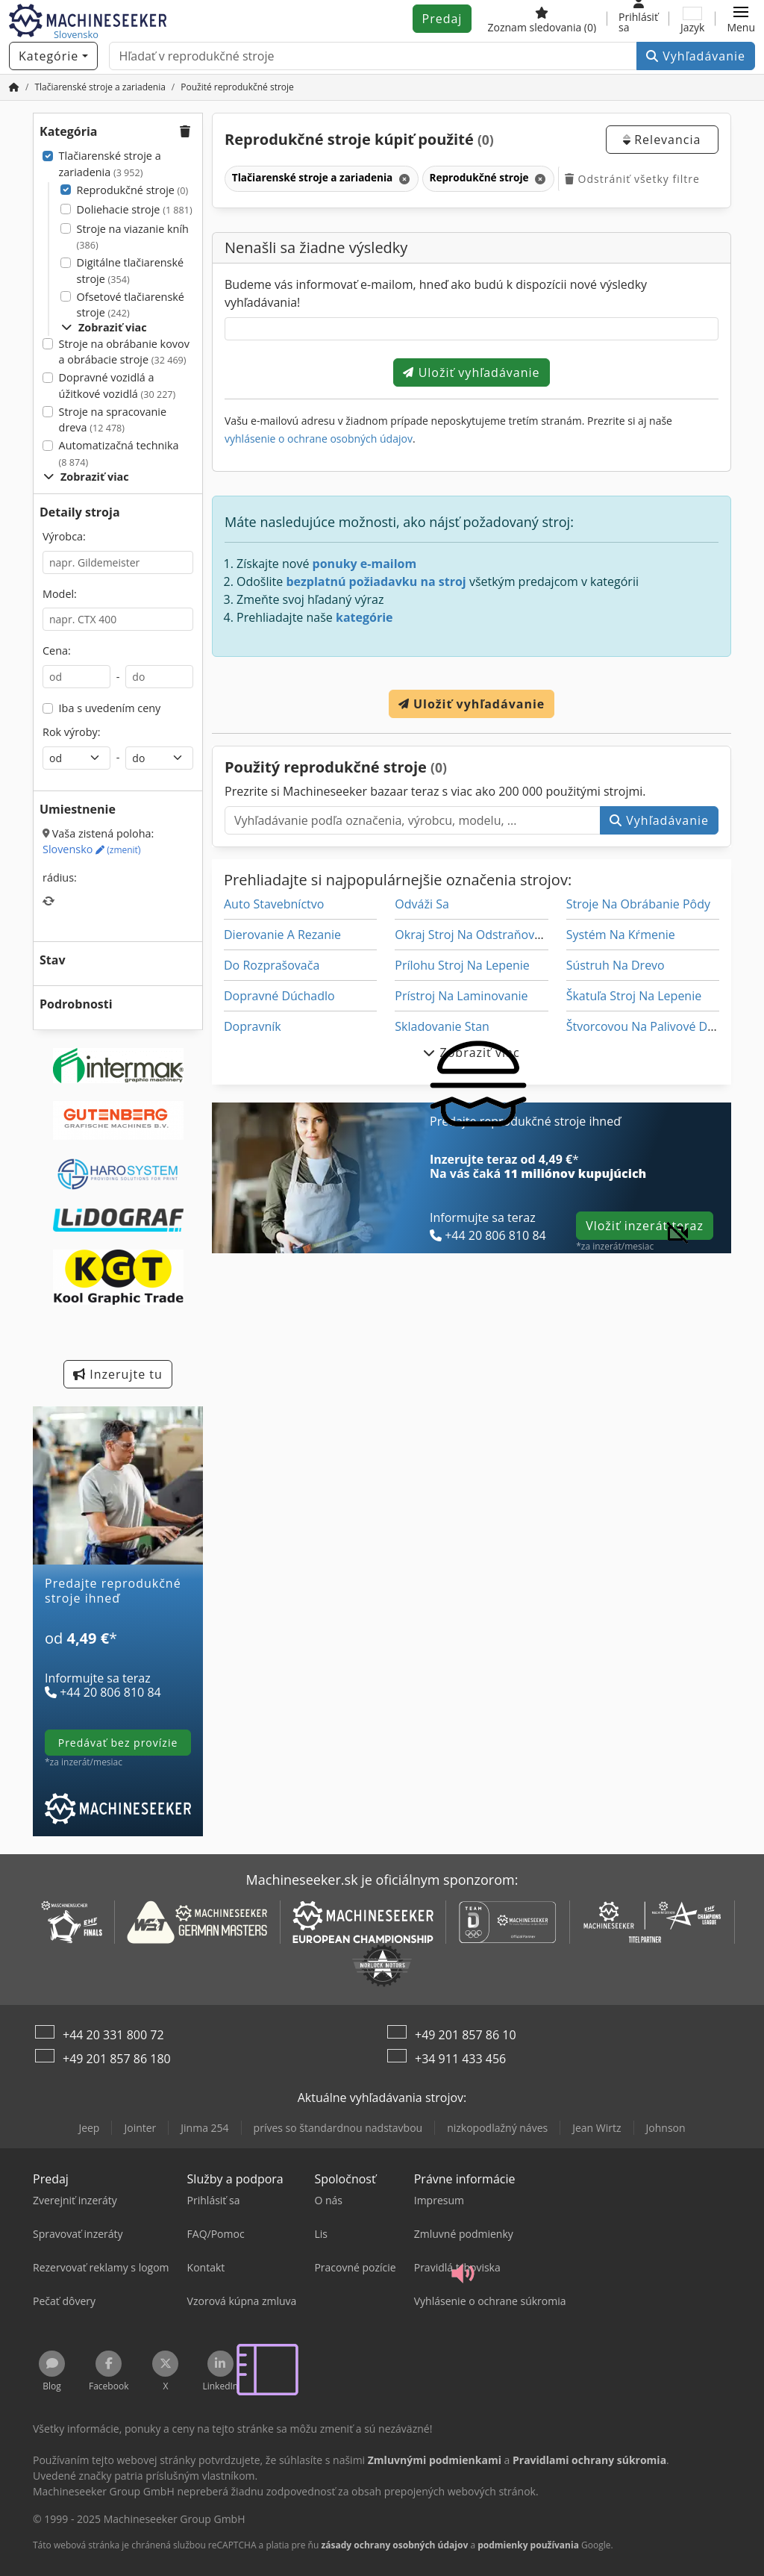 This screenshot has width=764, height=2576. I want to click on turn off camera or video, so click(677, 1233).